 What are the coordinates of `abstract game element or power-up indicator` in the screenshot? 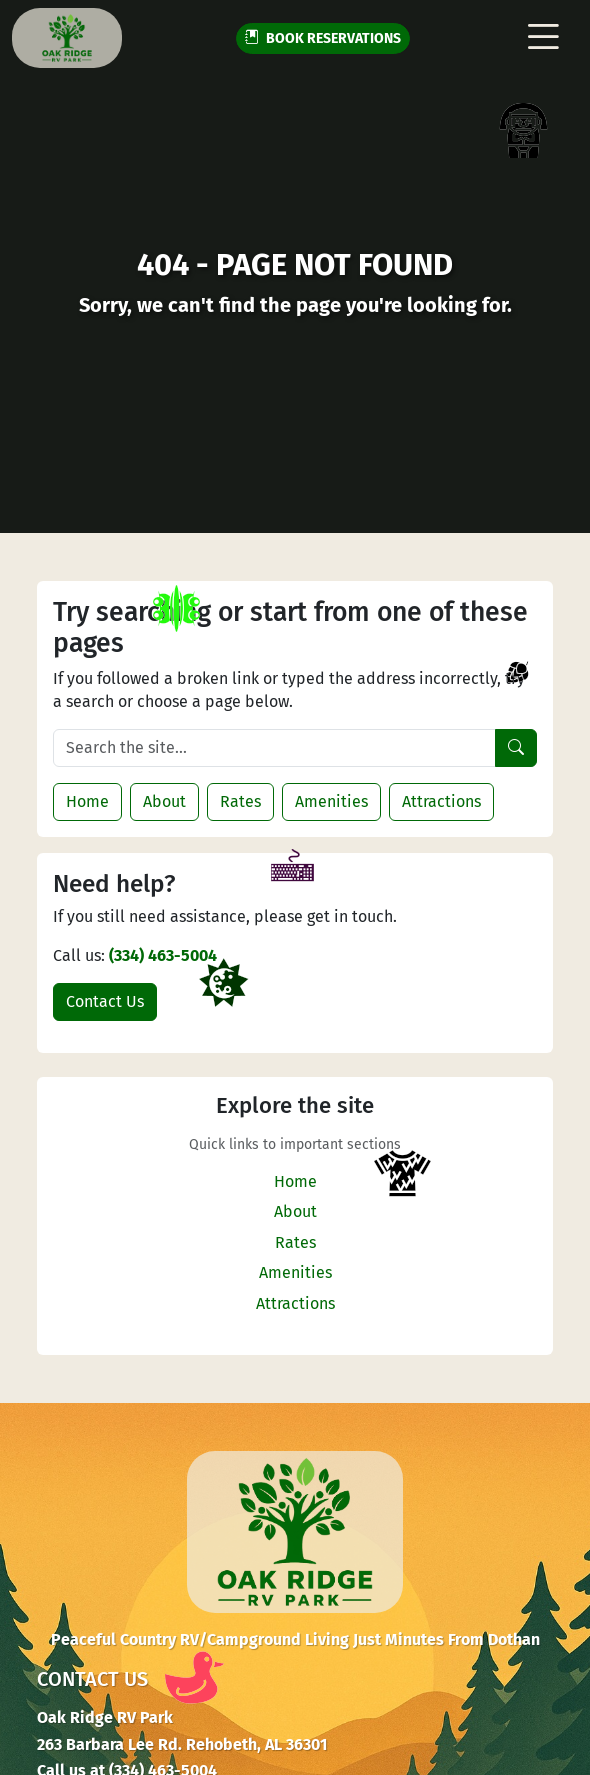 It's located at (176, 608).